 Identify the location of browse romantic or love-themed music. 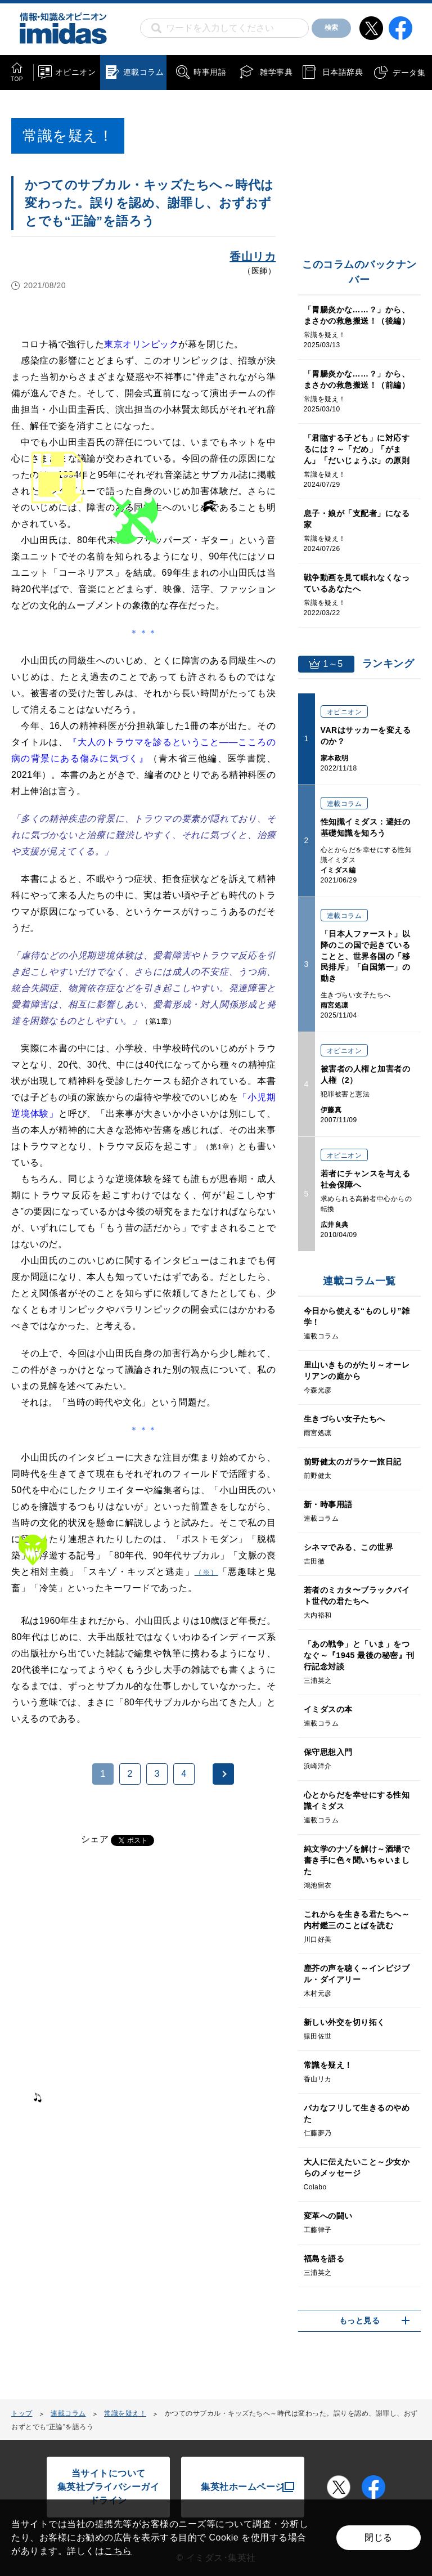
(38, 2098).